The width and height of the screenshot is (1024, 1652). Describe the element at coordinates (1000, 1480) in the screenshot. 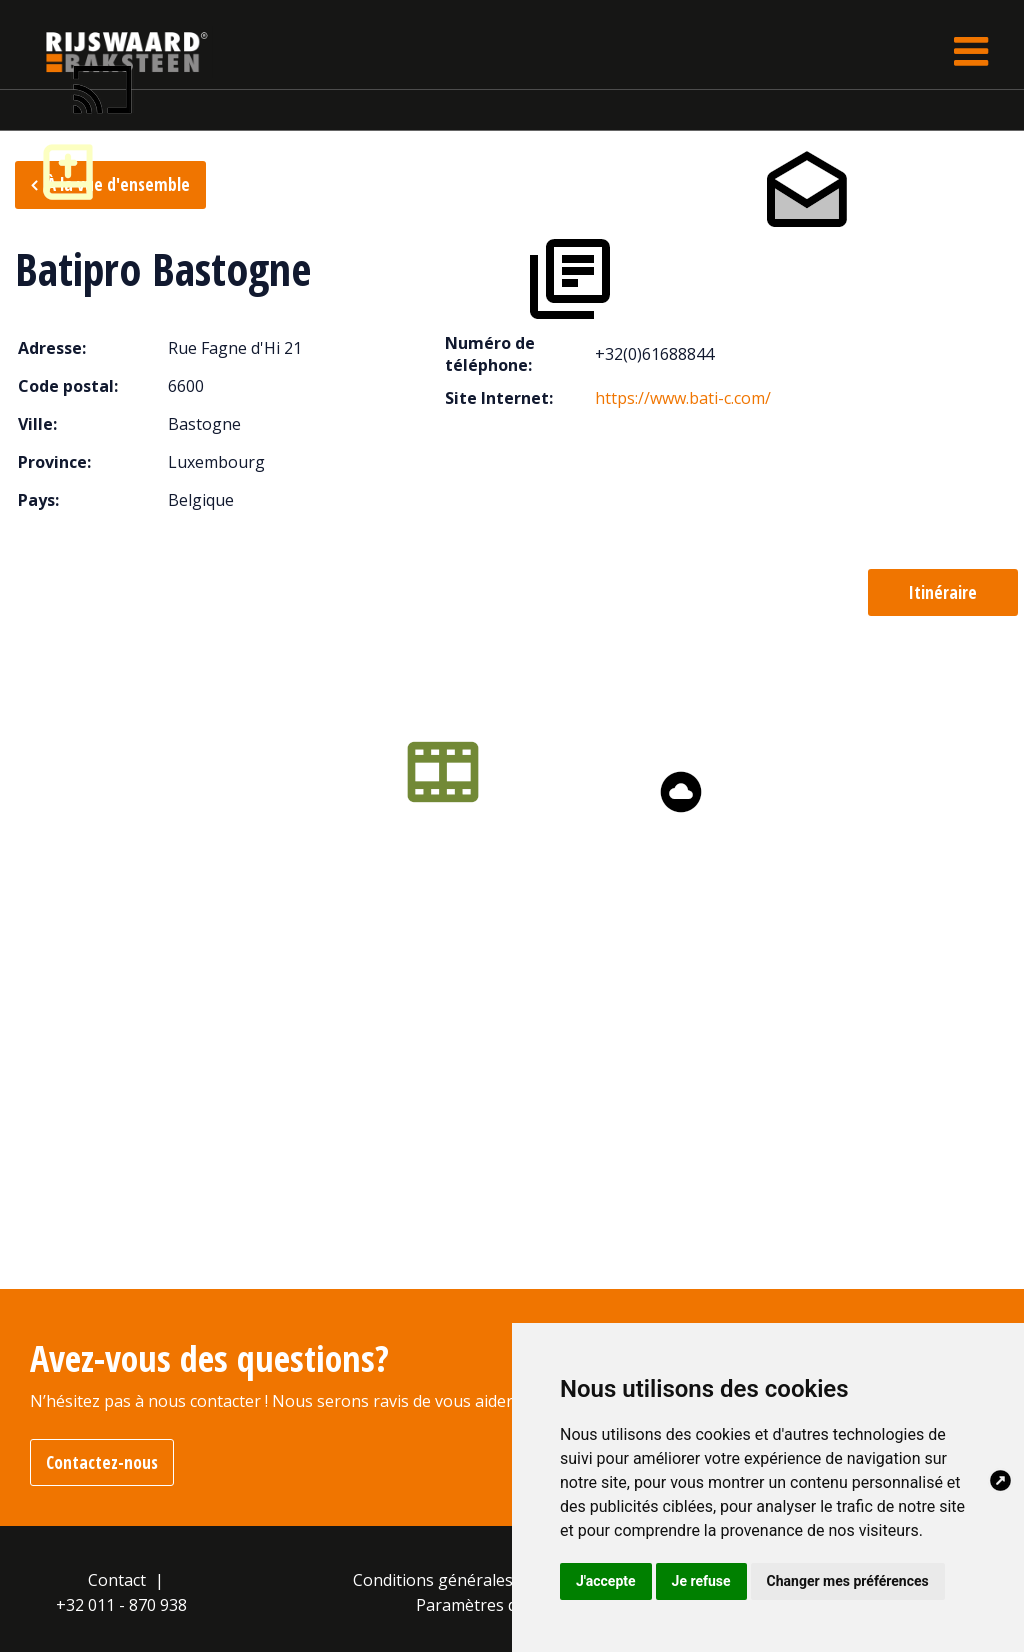

I see `open link in new tab or external window` at that location.